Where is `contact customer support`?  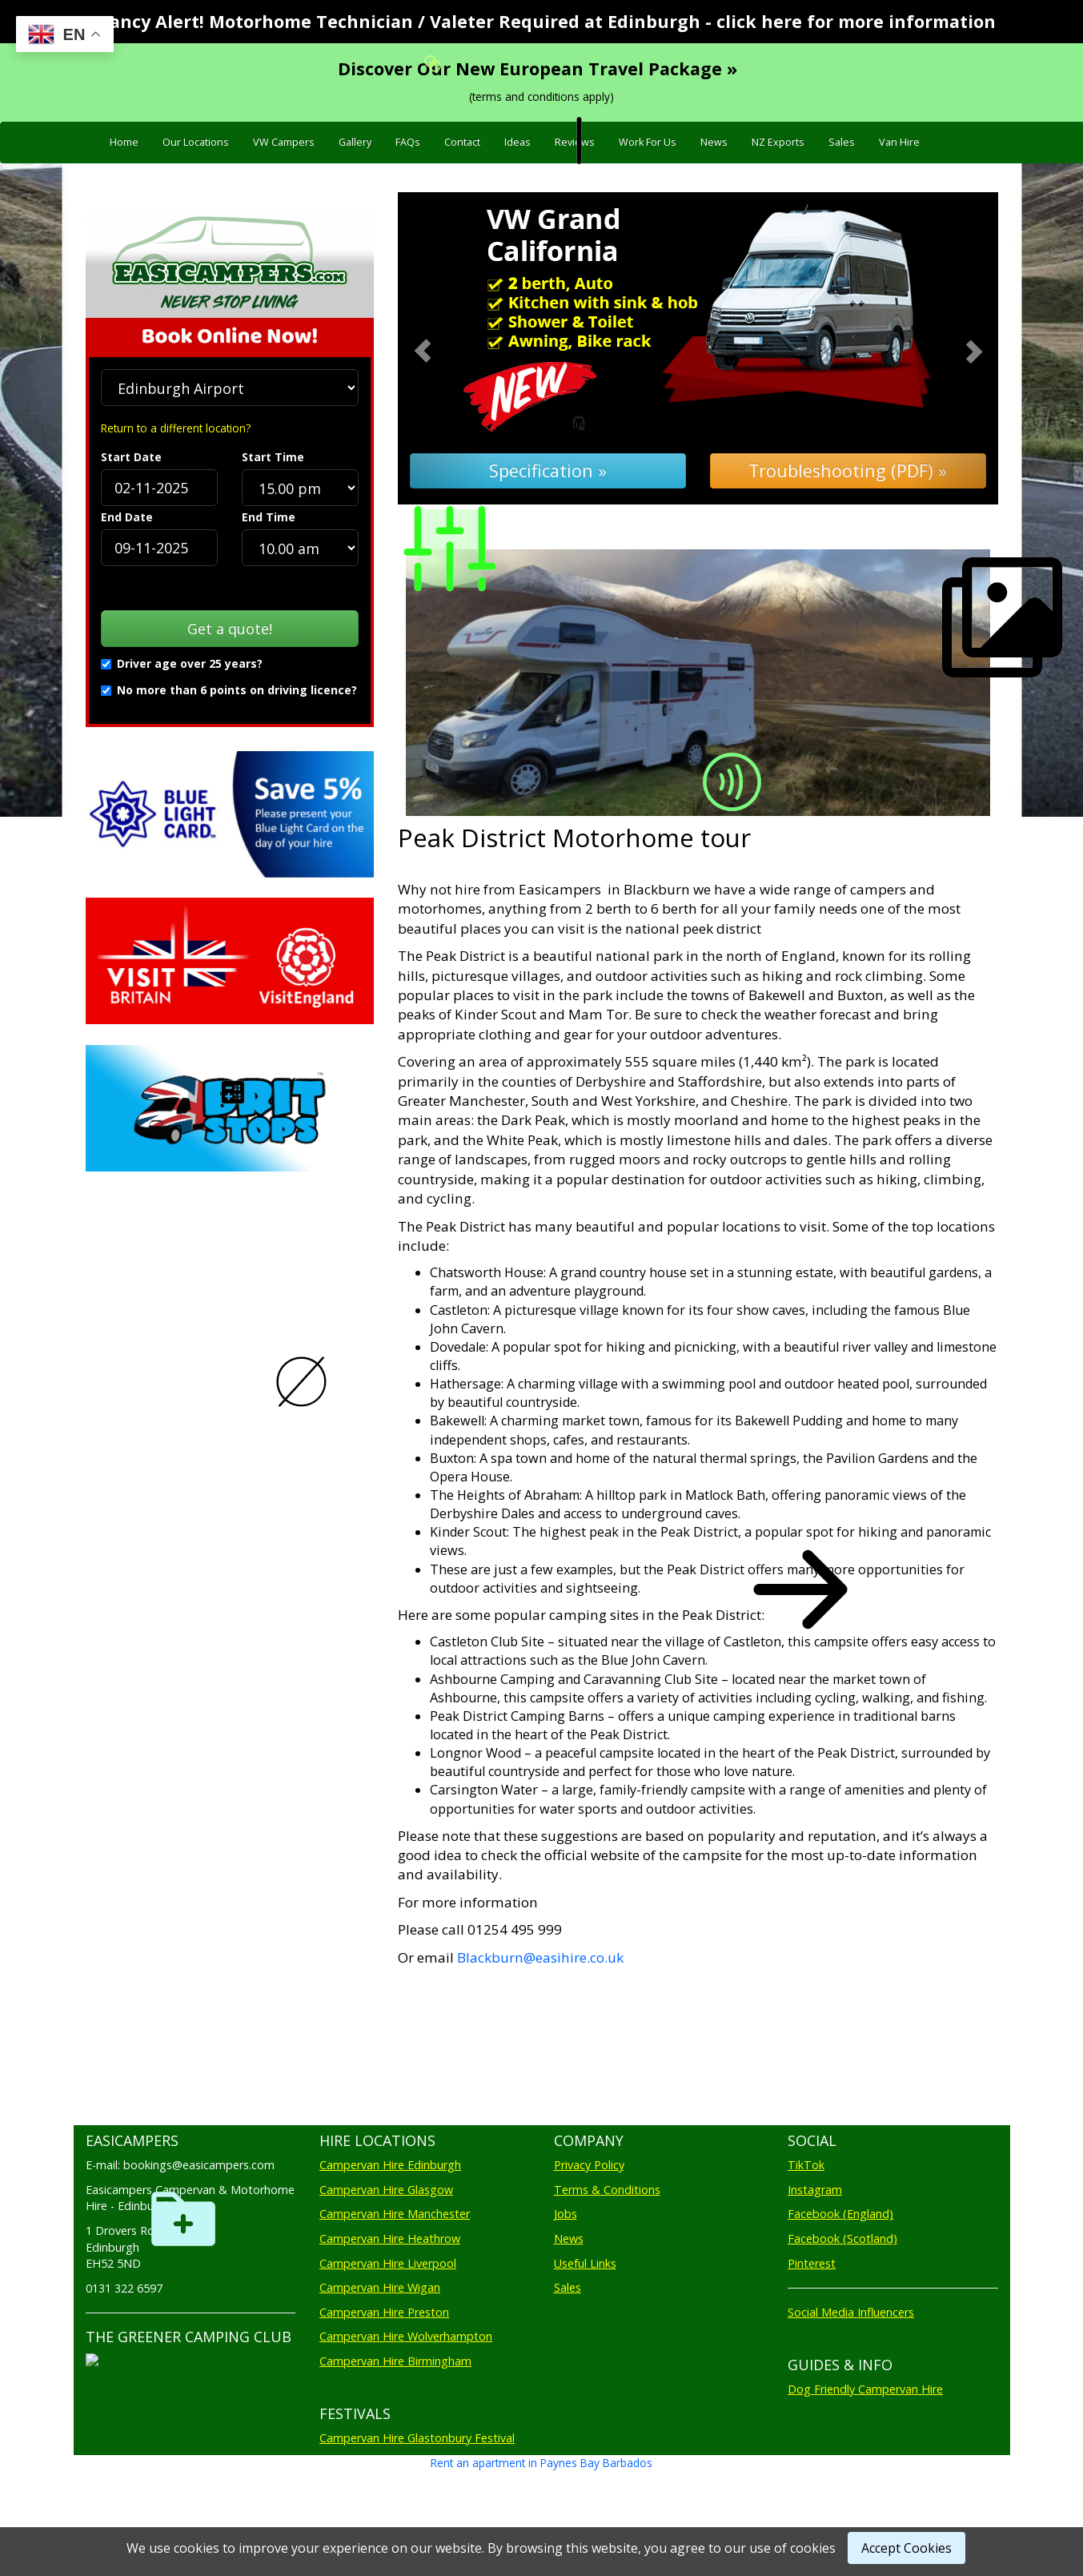 contact customer support is located at coordinates (579, 423).